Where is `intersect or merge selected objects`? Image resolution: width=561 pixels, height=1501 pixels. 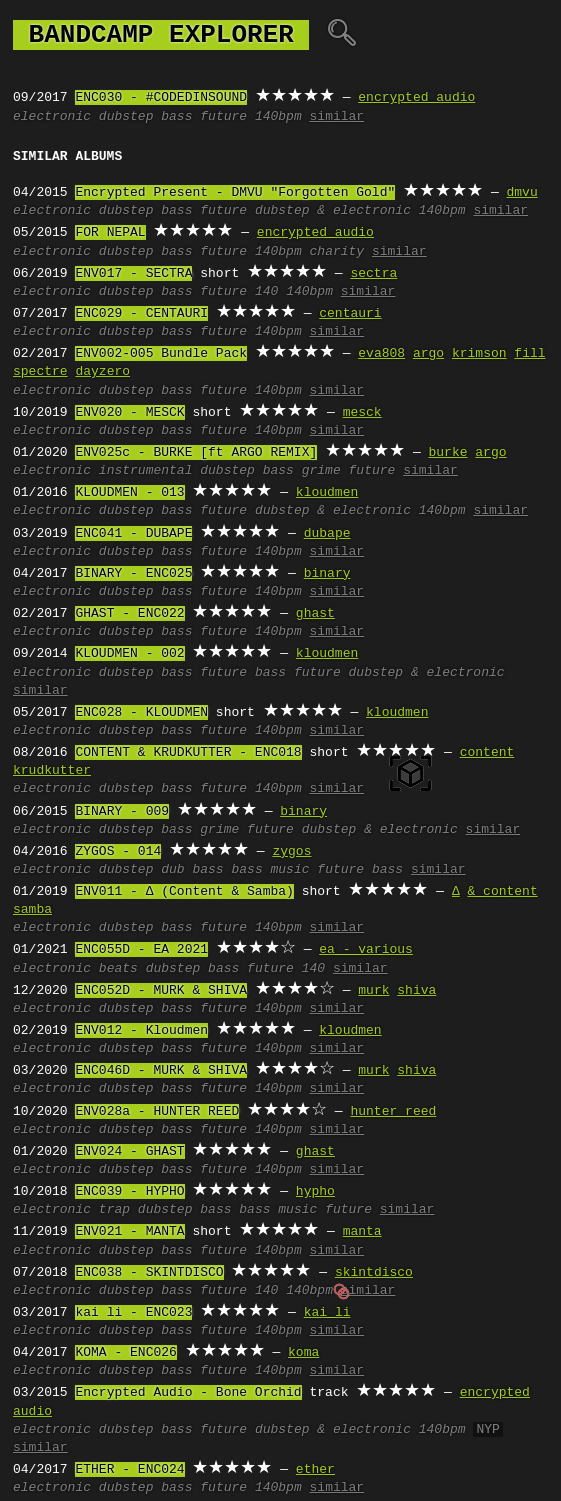 intersect or merge selected objects is located at coordinates (341, 1291).